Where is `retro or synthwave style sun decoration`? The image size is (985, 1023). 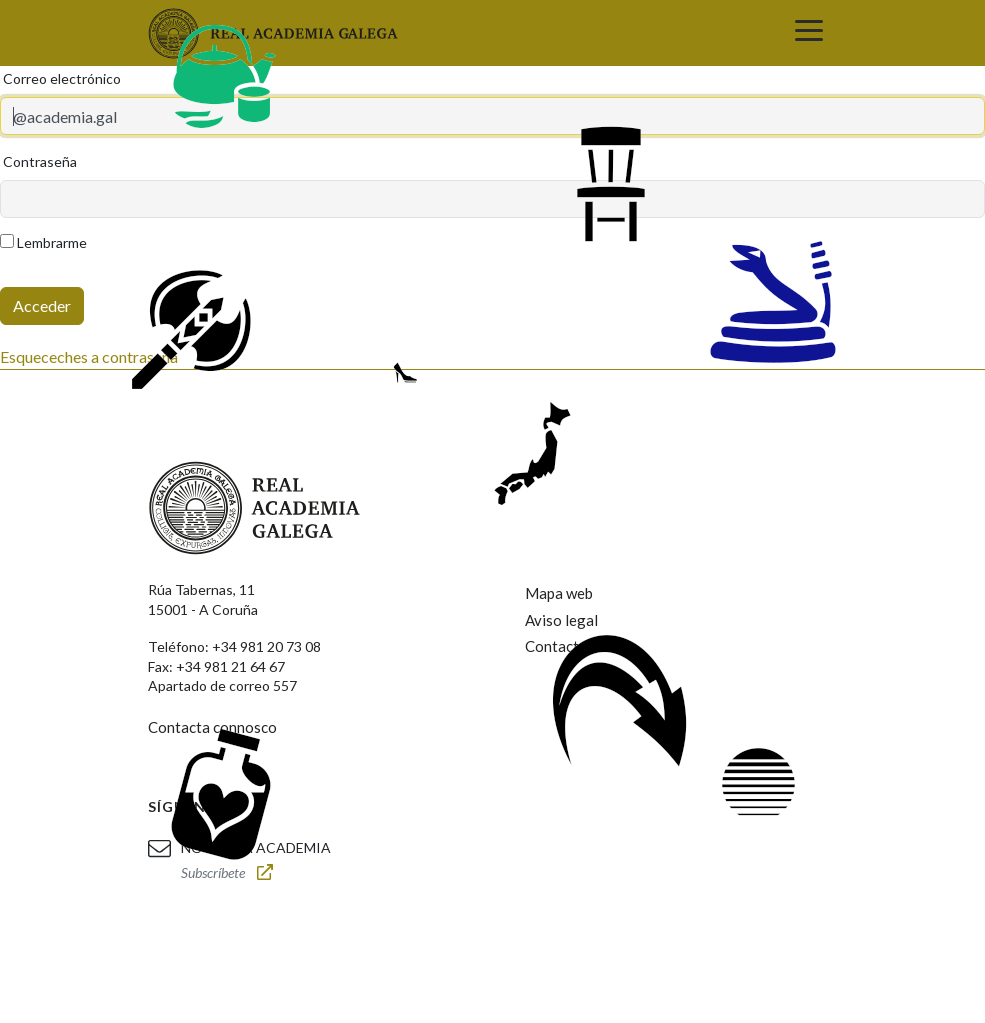 retro or synthwave style sun decoration is located at coordinates (758, 784).